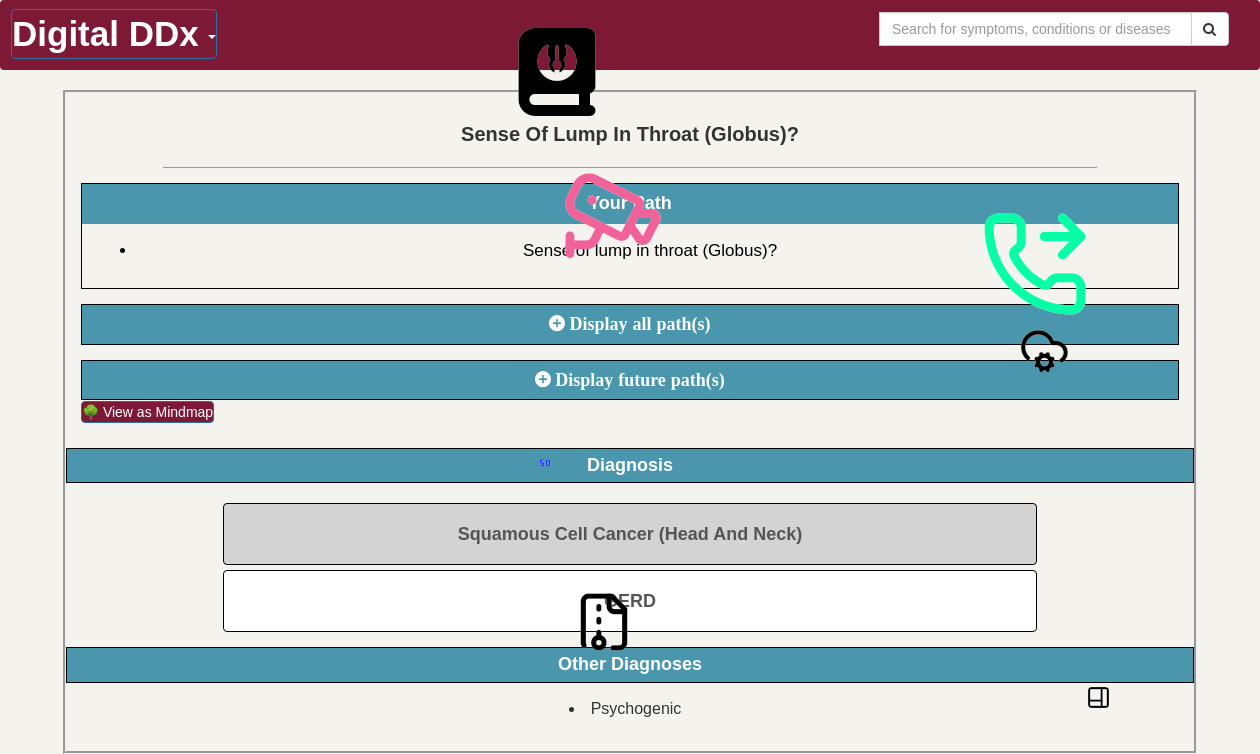 This screenshot has width=1260, height=754. Describe the element at coordinates (604, 622) in the screenshot. I see `open a compressed or zipped file` at that location.